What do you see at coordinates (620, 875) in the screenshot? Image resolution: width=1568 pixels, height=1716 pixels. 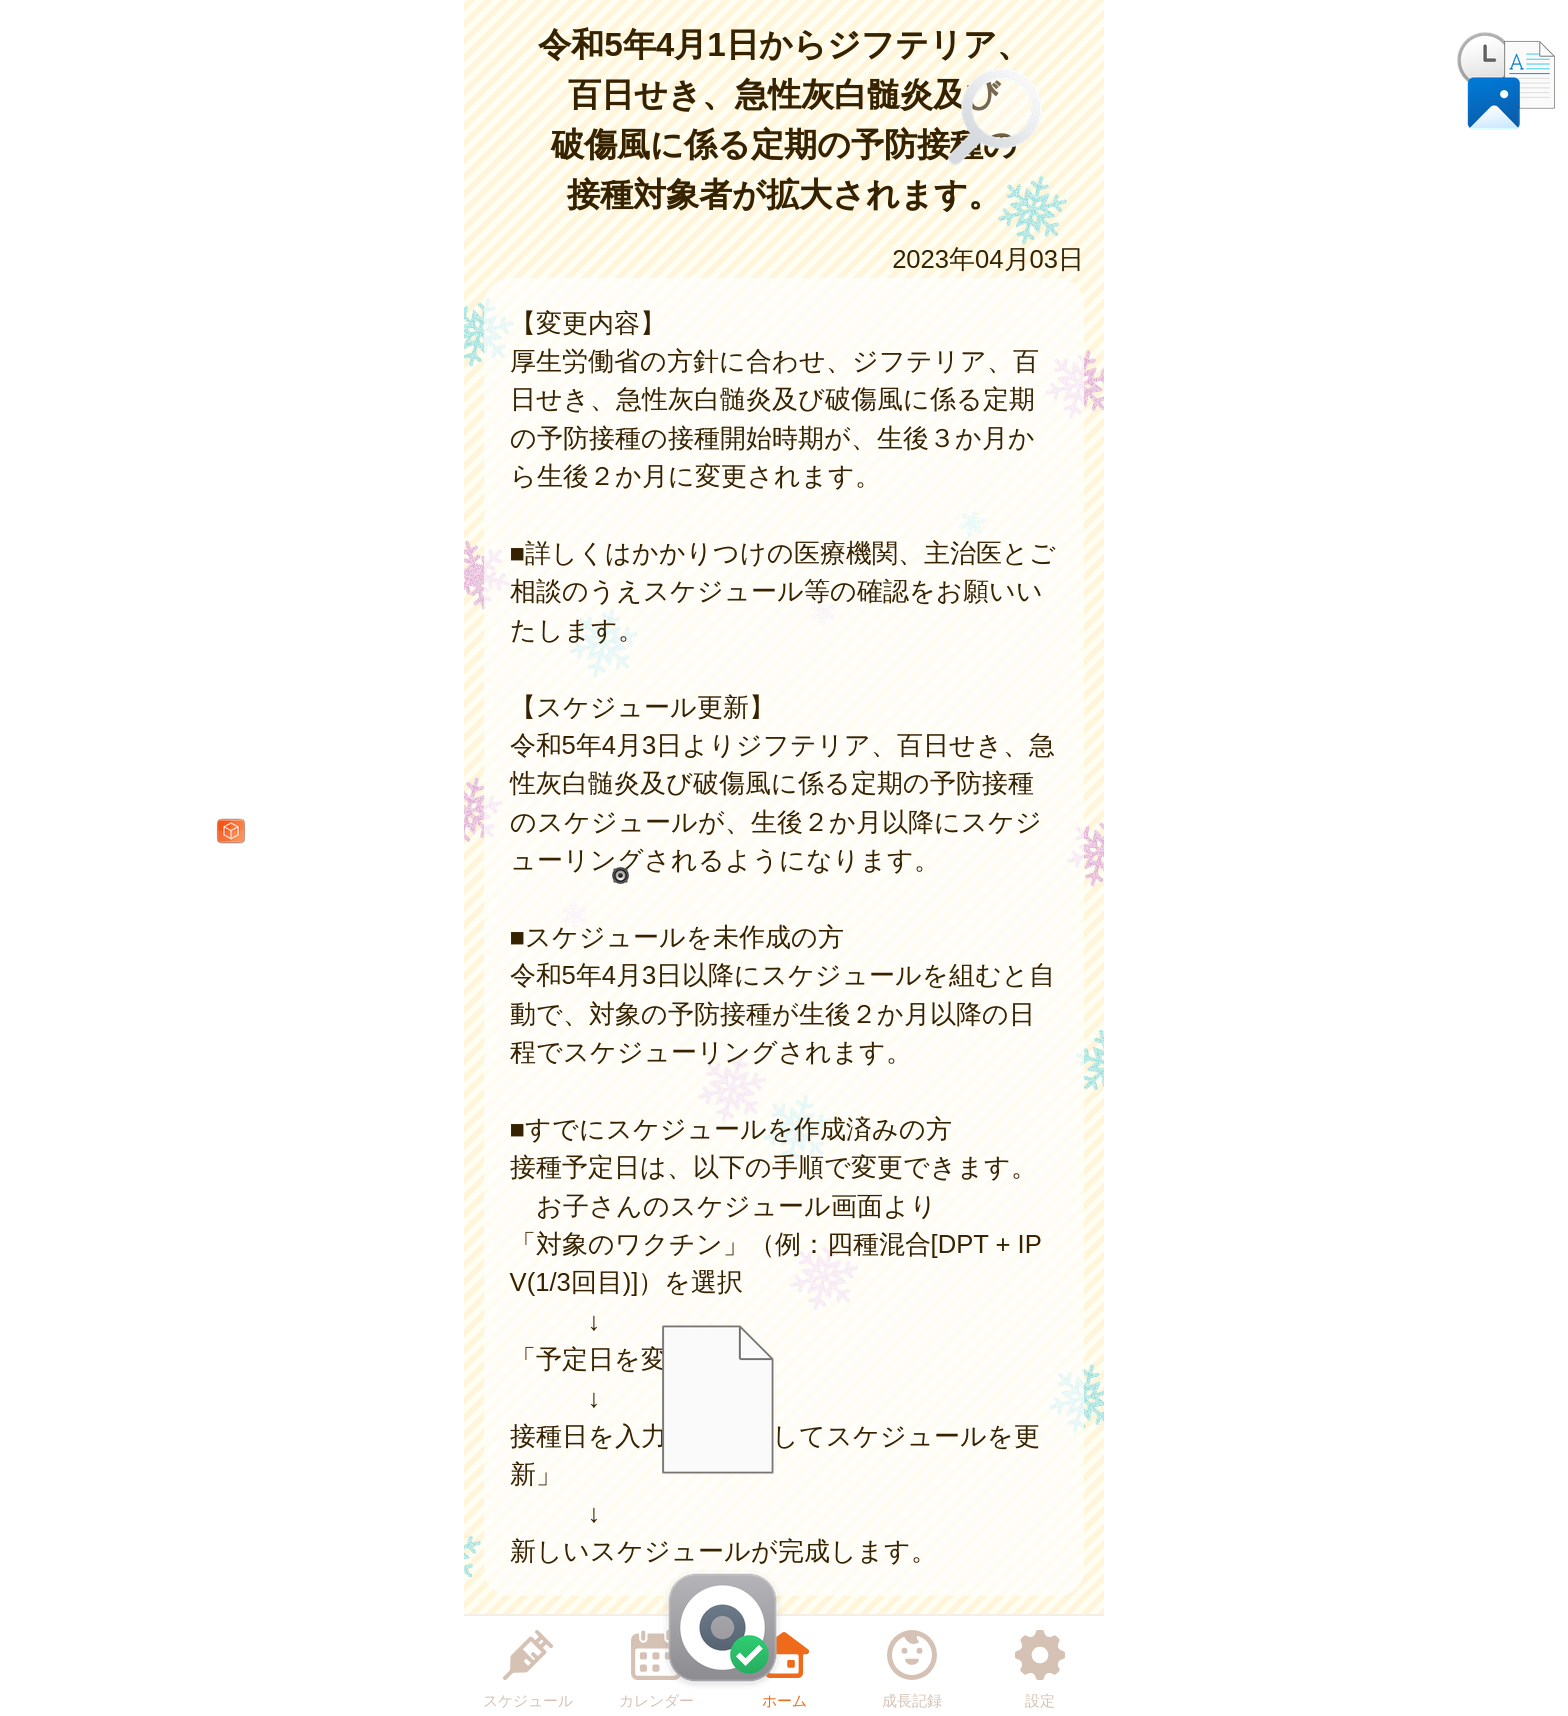 I see `adjust speaker or audio output settings` at bounding box center [620, 875].